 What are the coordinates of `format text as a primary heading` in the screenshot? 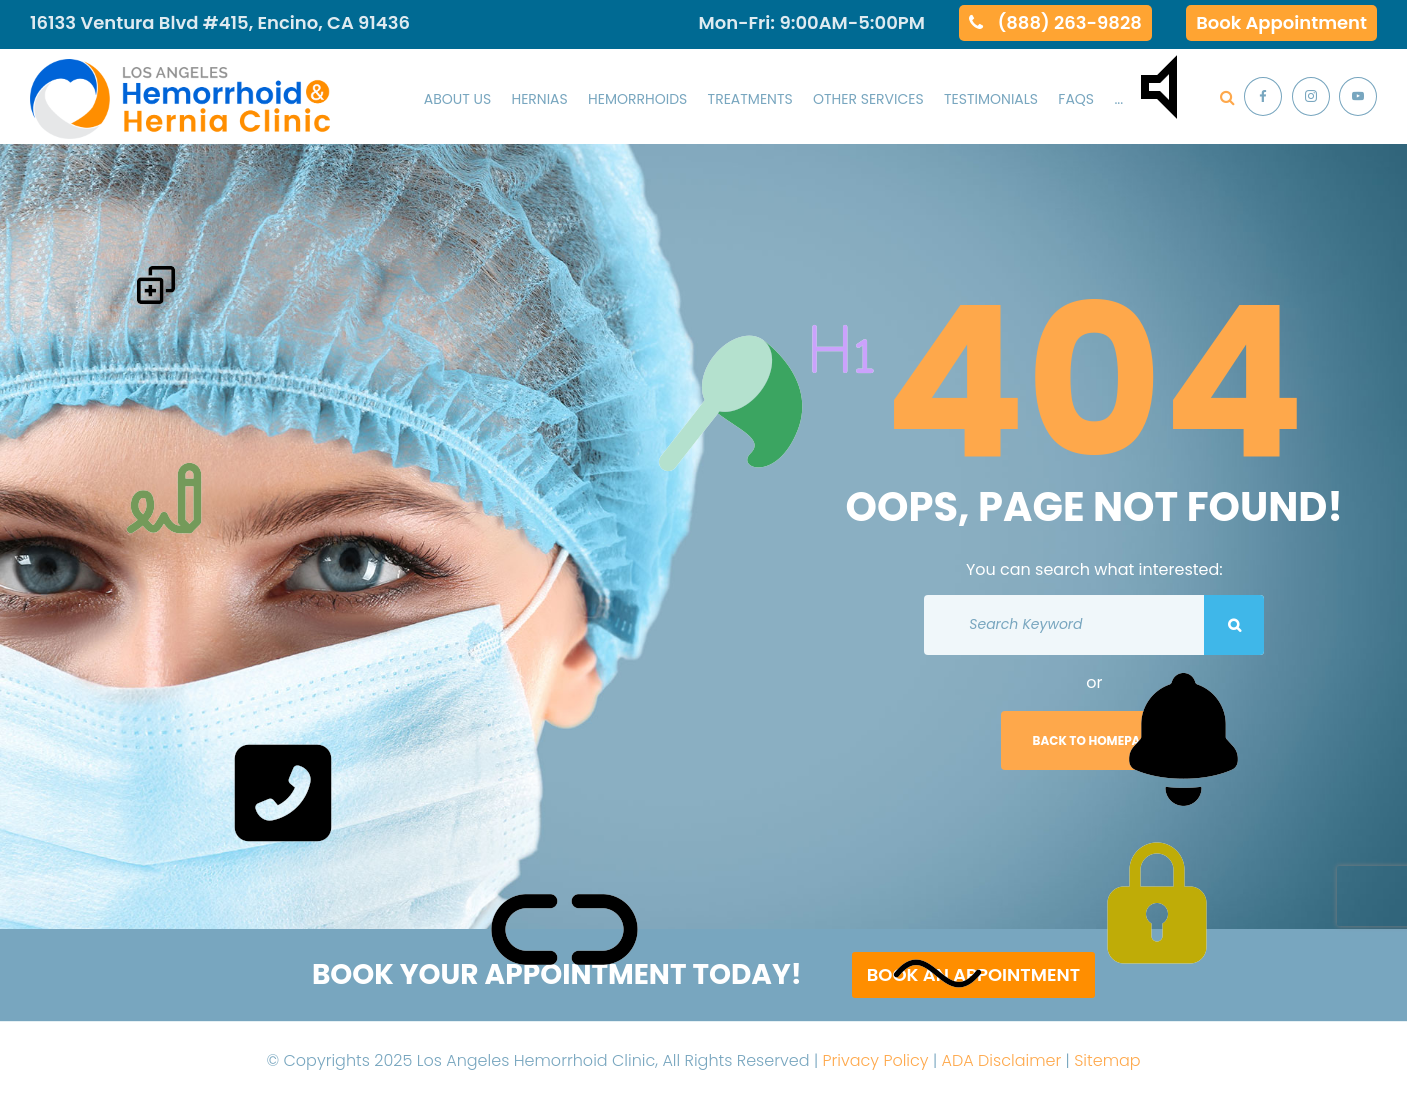 It's located at (843, 349).